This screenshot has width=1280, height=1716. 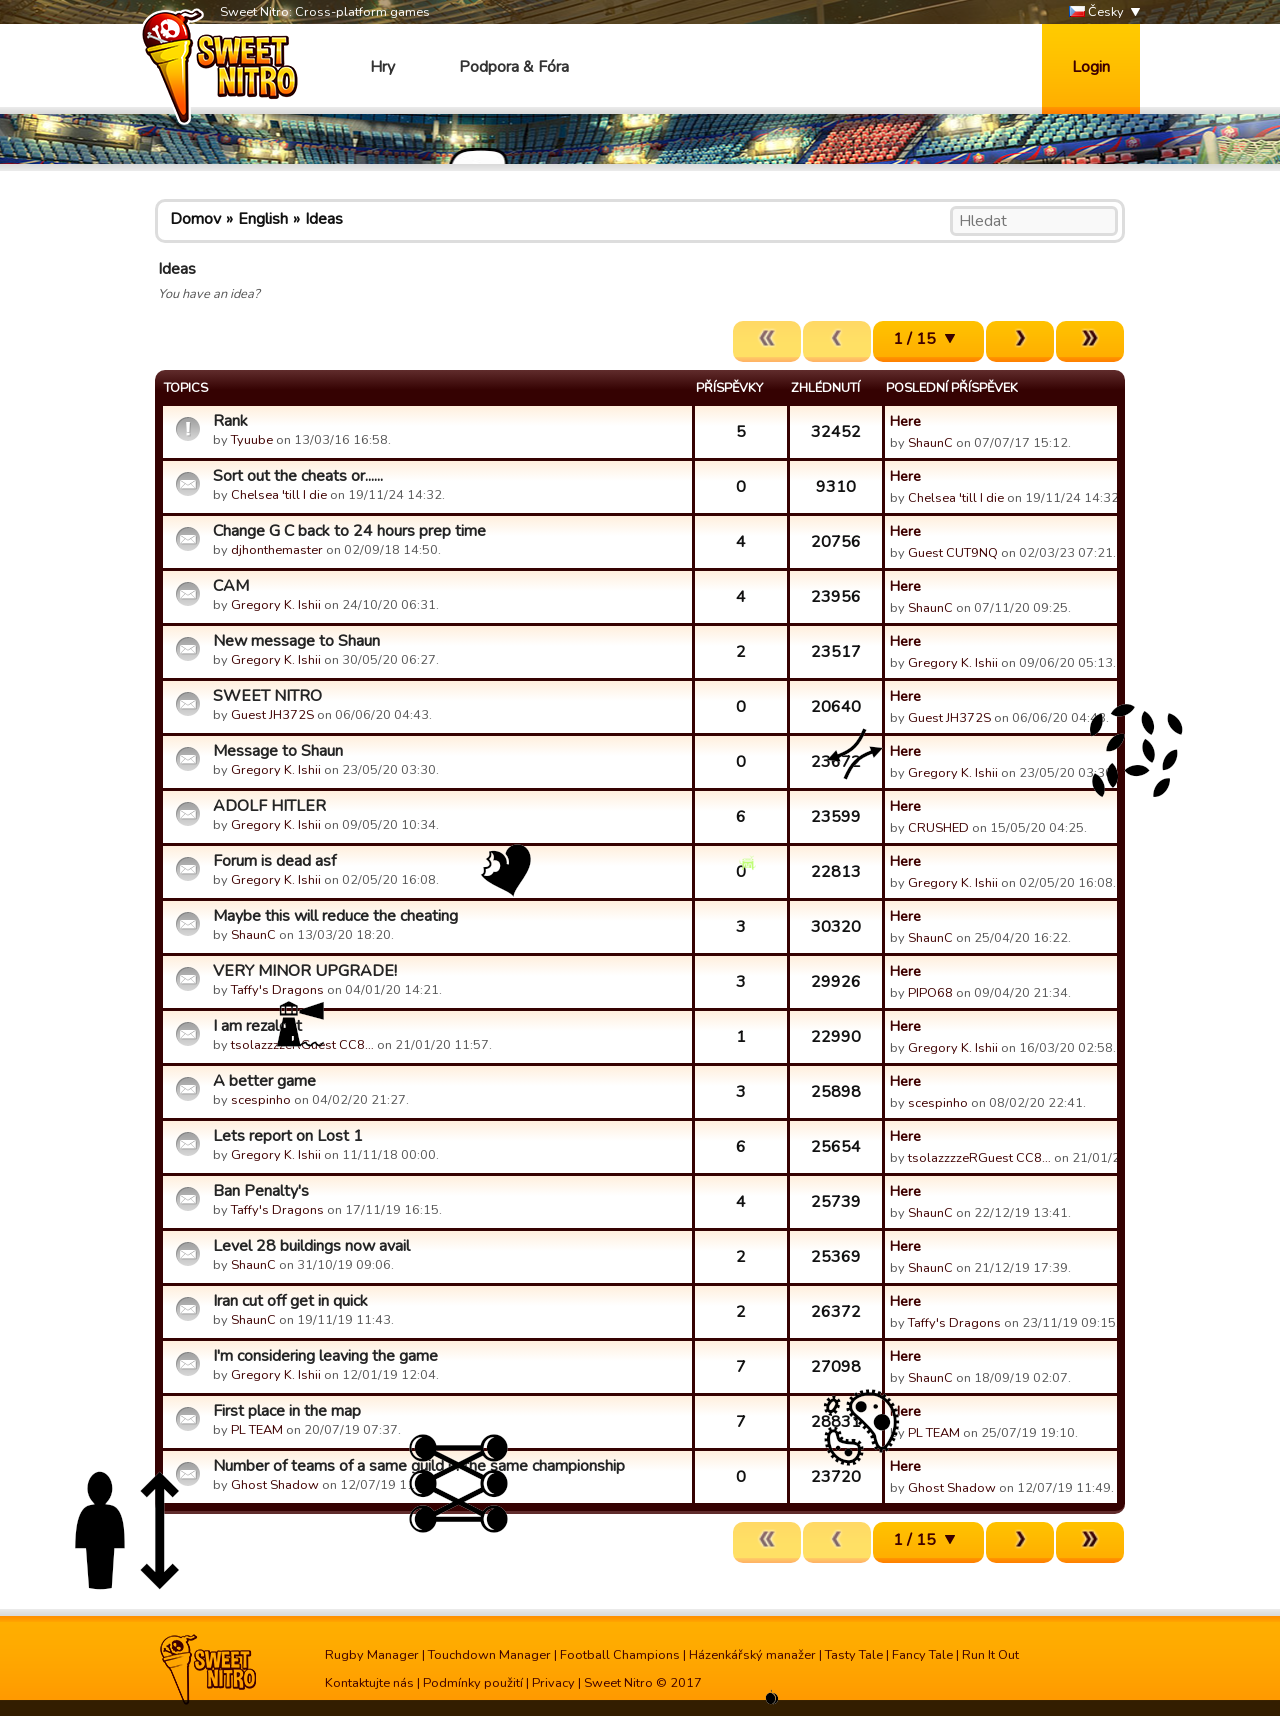 What do you see at coordinates (458, 1483) in the screenshot?
I see `neural network or machine learning feature` at bounding box center [458, 1483].